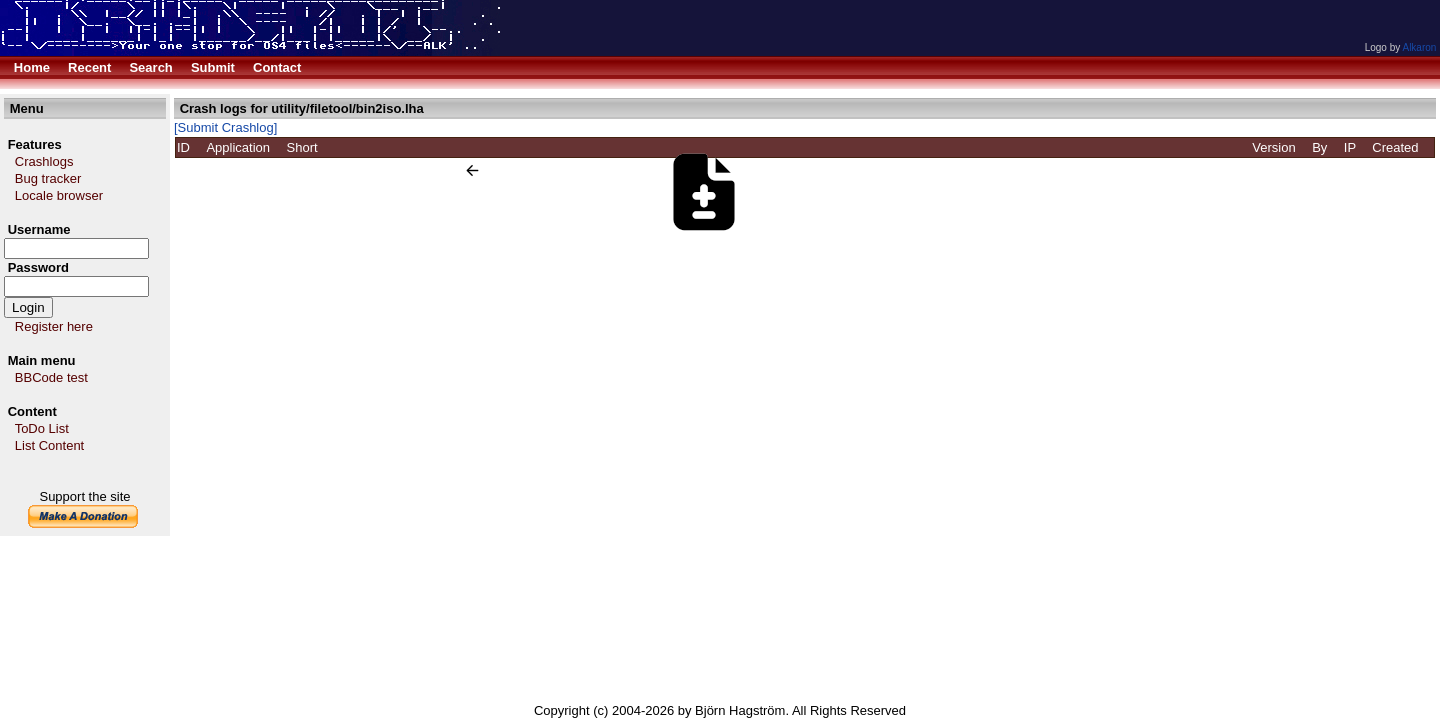  I want to click on view file differences or changes, so click(704, 192).